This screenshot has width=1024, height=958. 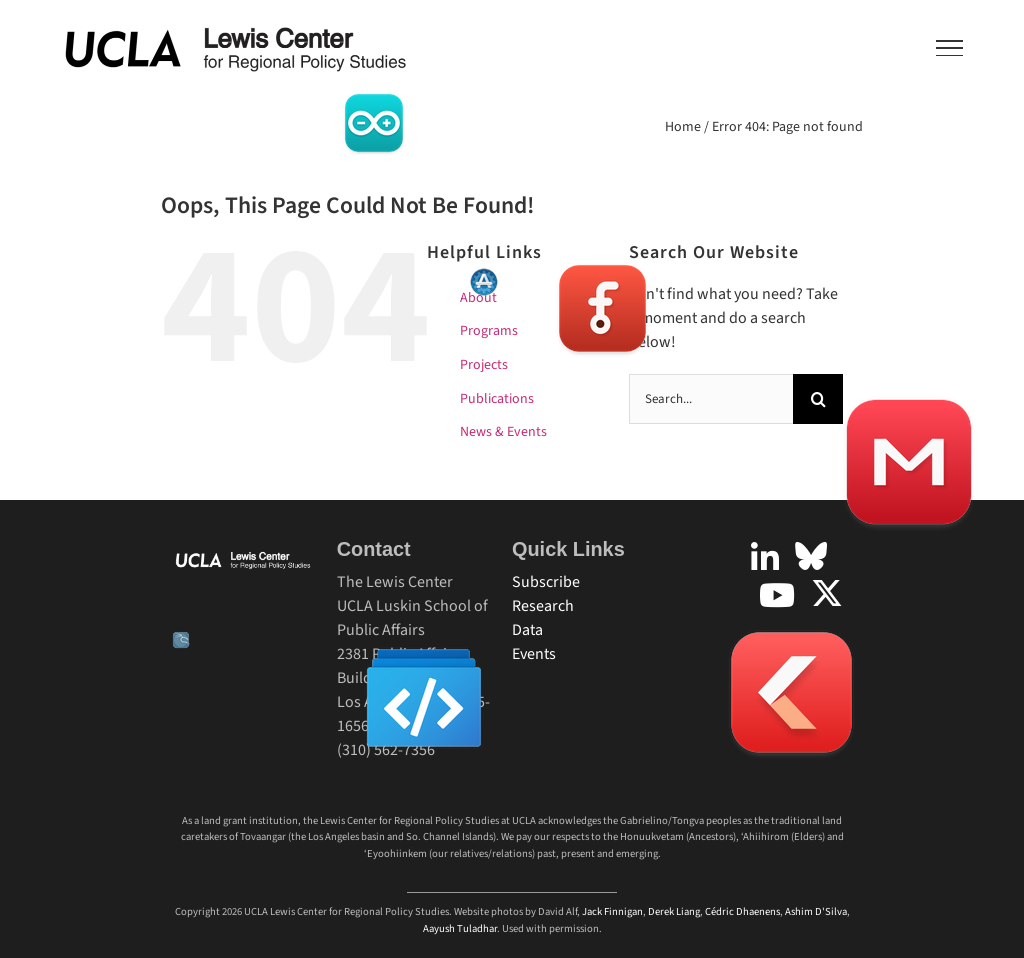 I want to click on open the Arduino IDE application, so click(x=374, y=123).